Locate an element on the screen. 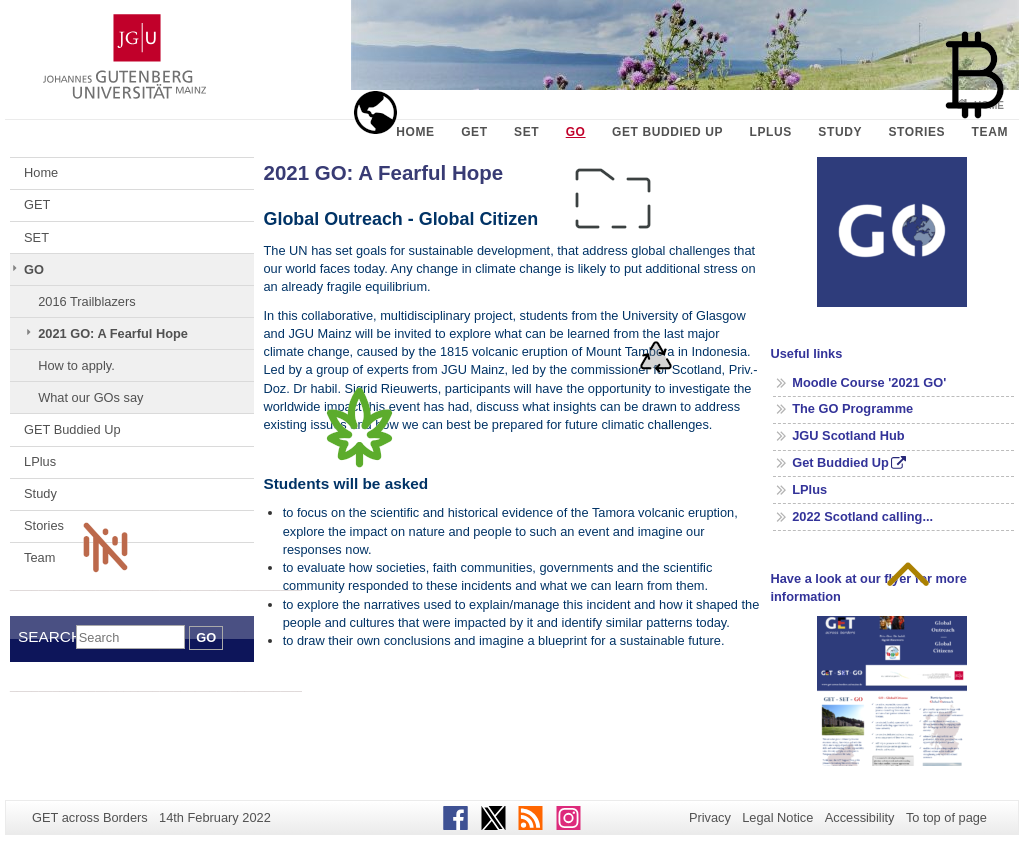 The image size is (1024, 859). empty or placeholder folder is located at coordinates (613, 197).